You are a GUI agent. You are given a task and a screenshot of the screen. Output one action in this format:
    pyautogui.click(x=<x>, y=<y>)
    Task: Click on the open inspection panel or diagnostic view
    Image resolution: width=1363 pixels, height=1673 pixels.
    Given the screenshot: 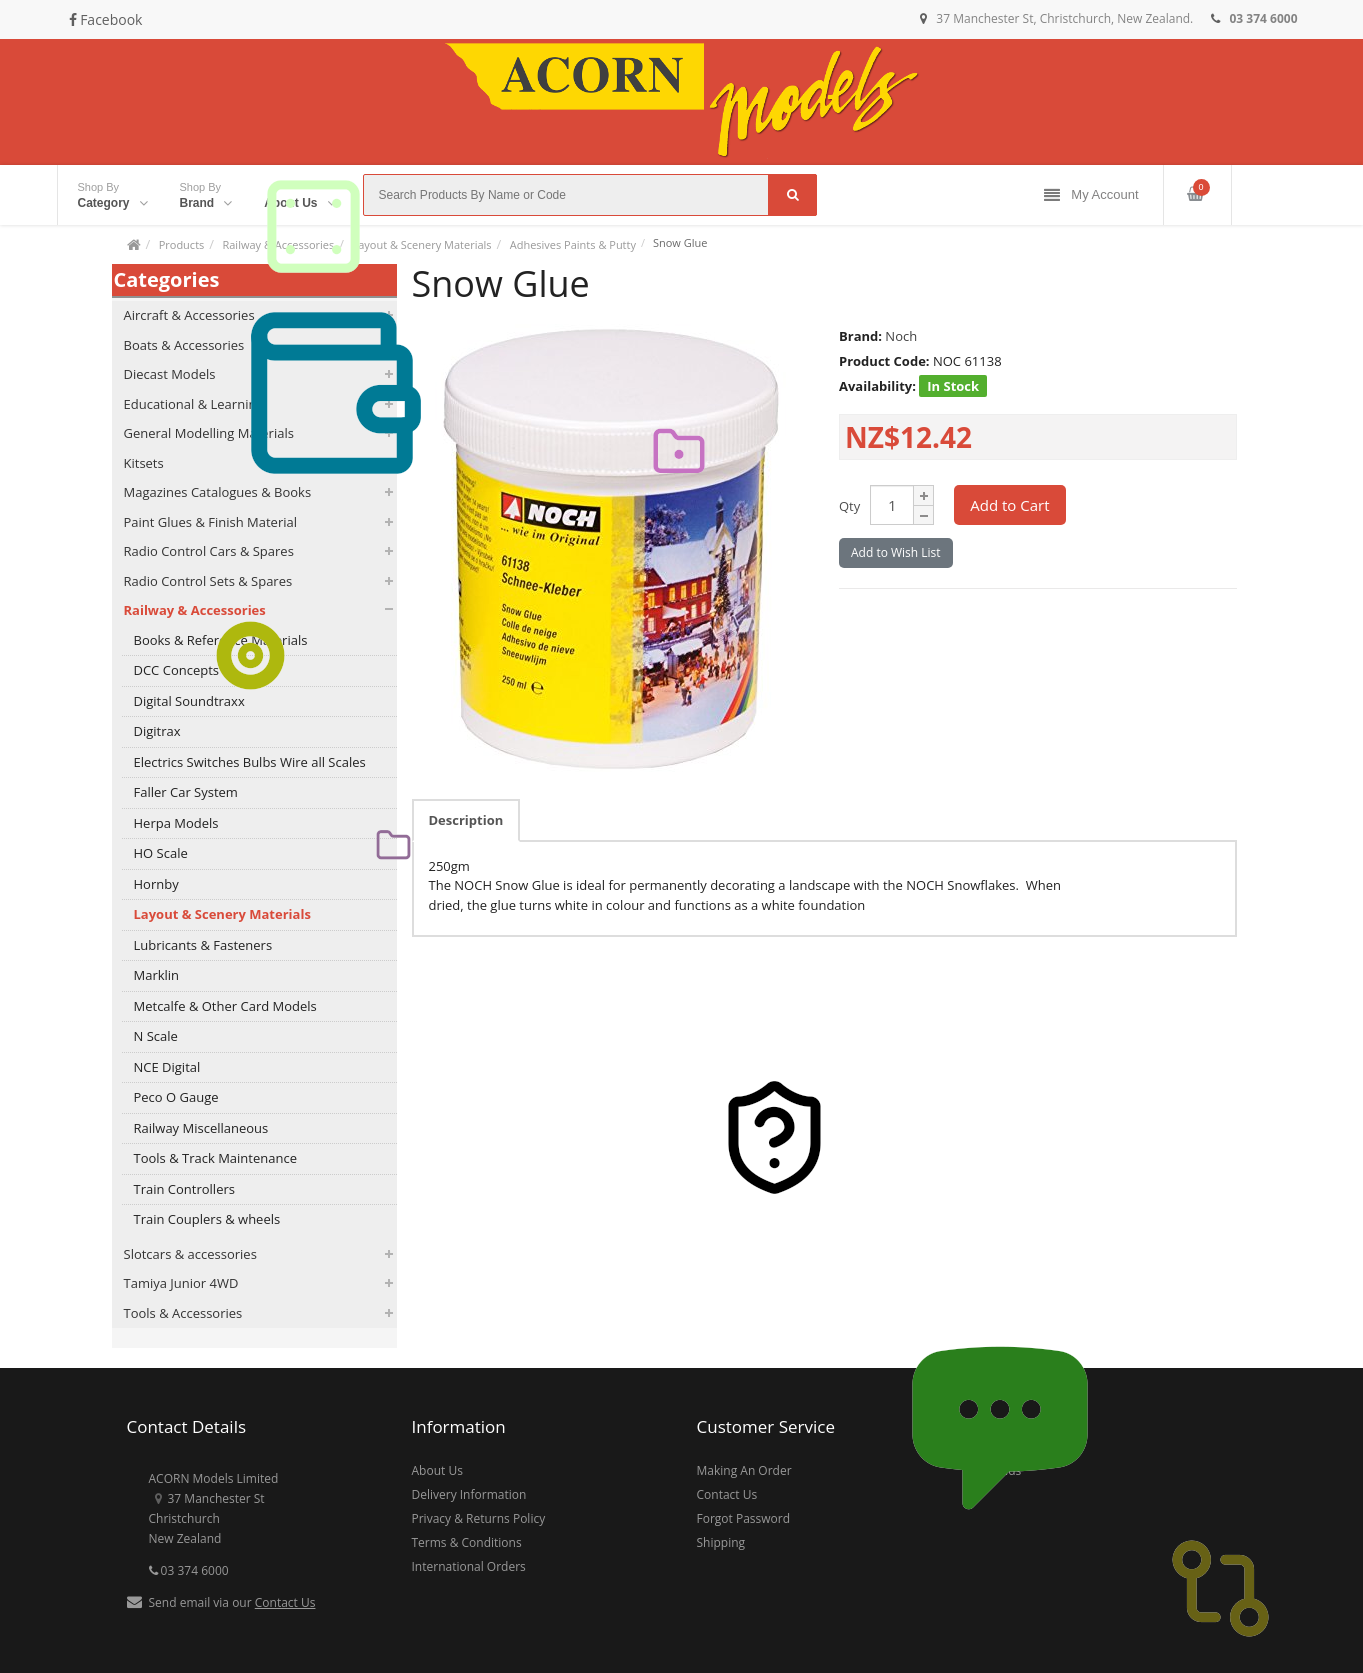 What is the action you would take?
    pyautogui.click(x=313, y=226)
    